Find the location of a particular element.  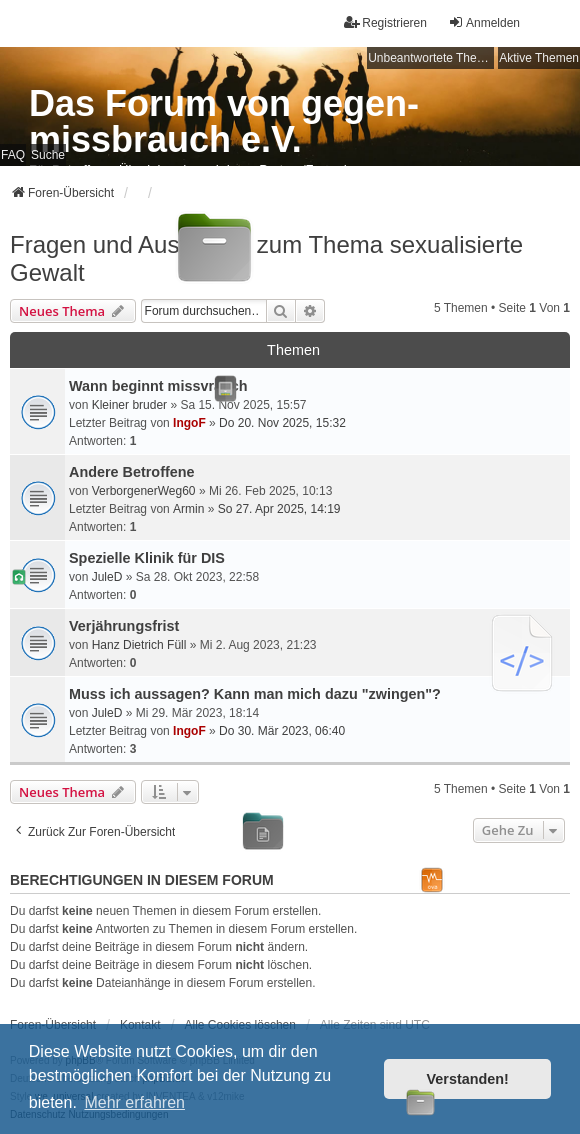

open the file manager application is located at coordinates (214, 247).